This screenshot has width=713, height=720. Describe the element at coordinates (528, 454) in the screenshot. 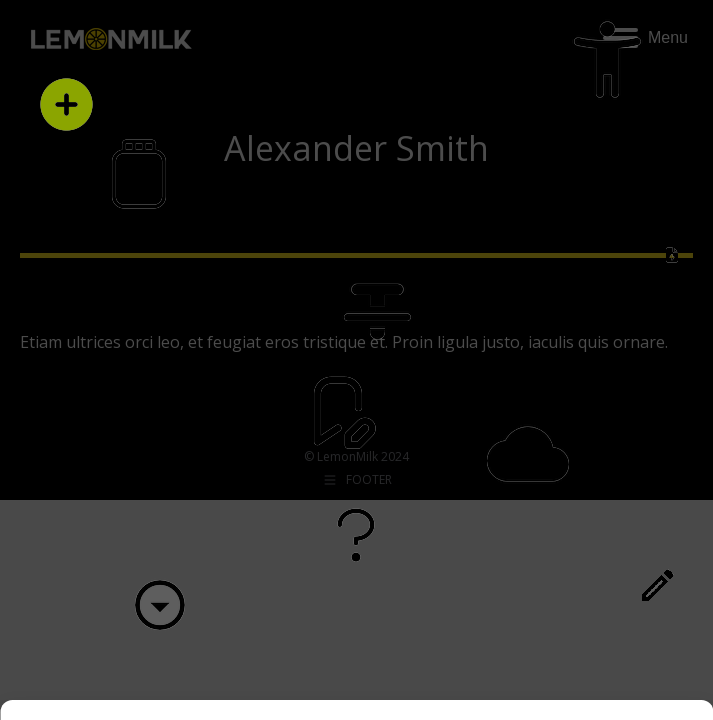

I see `indicates cloudy weather conditions` at that location.